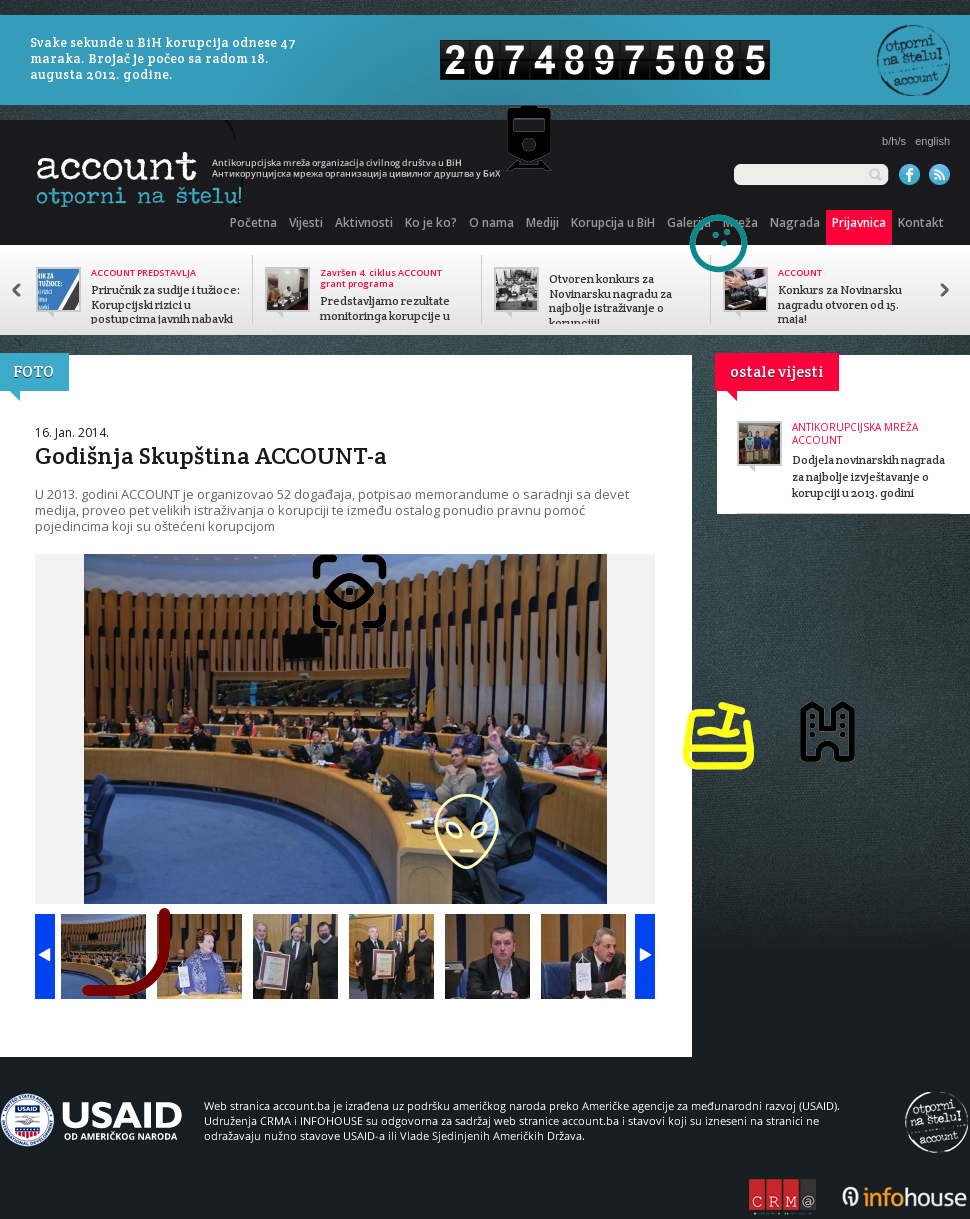 This screenshot has width=970, height=1219. What do you see at coordinates (718, 243) in the screenshot?
I see `access bowling or sports-related features` at bounding box center [718, 243].